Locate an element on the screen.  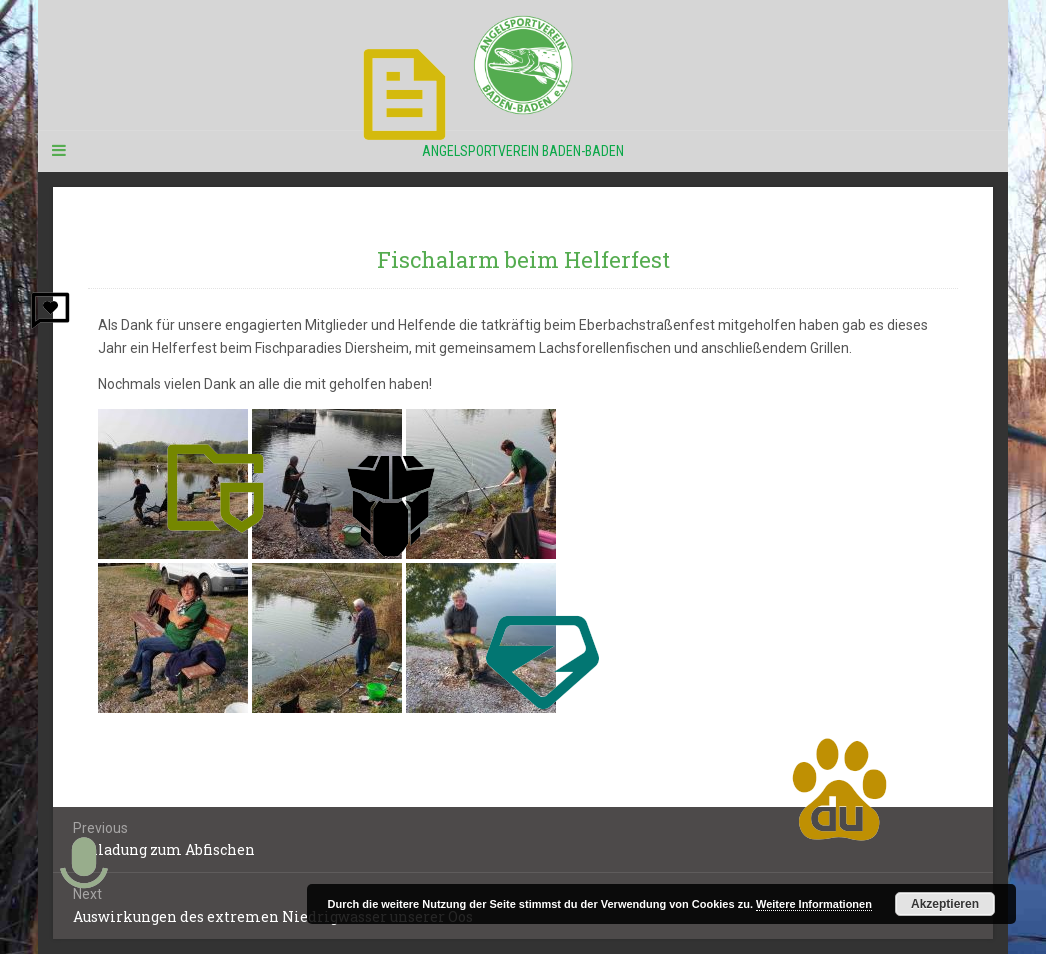
open Baidu app is located at coordinates (839, 789).